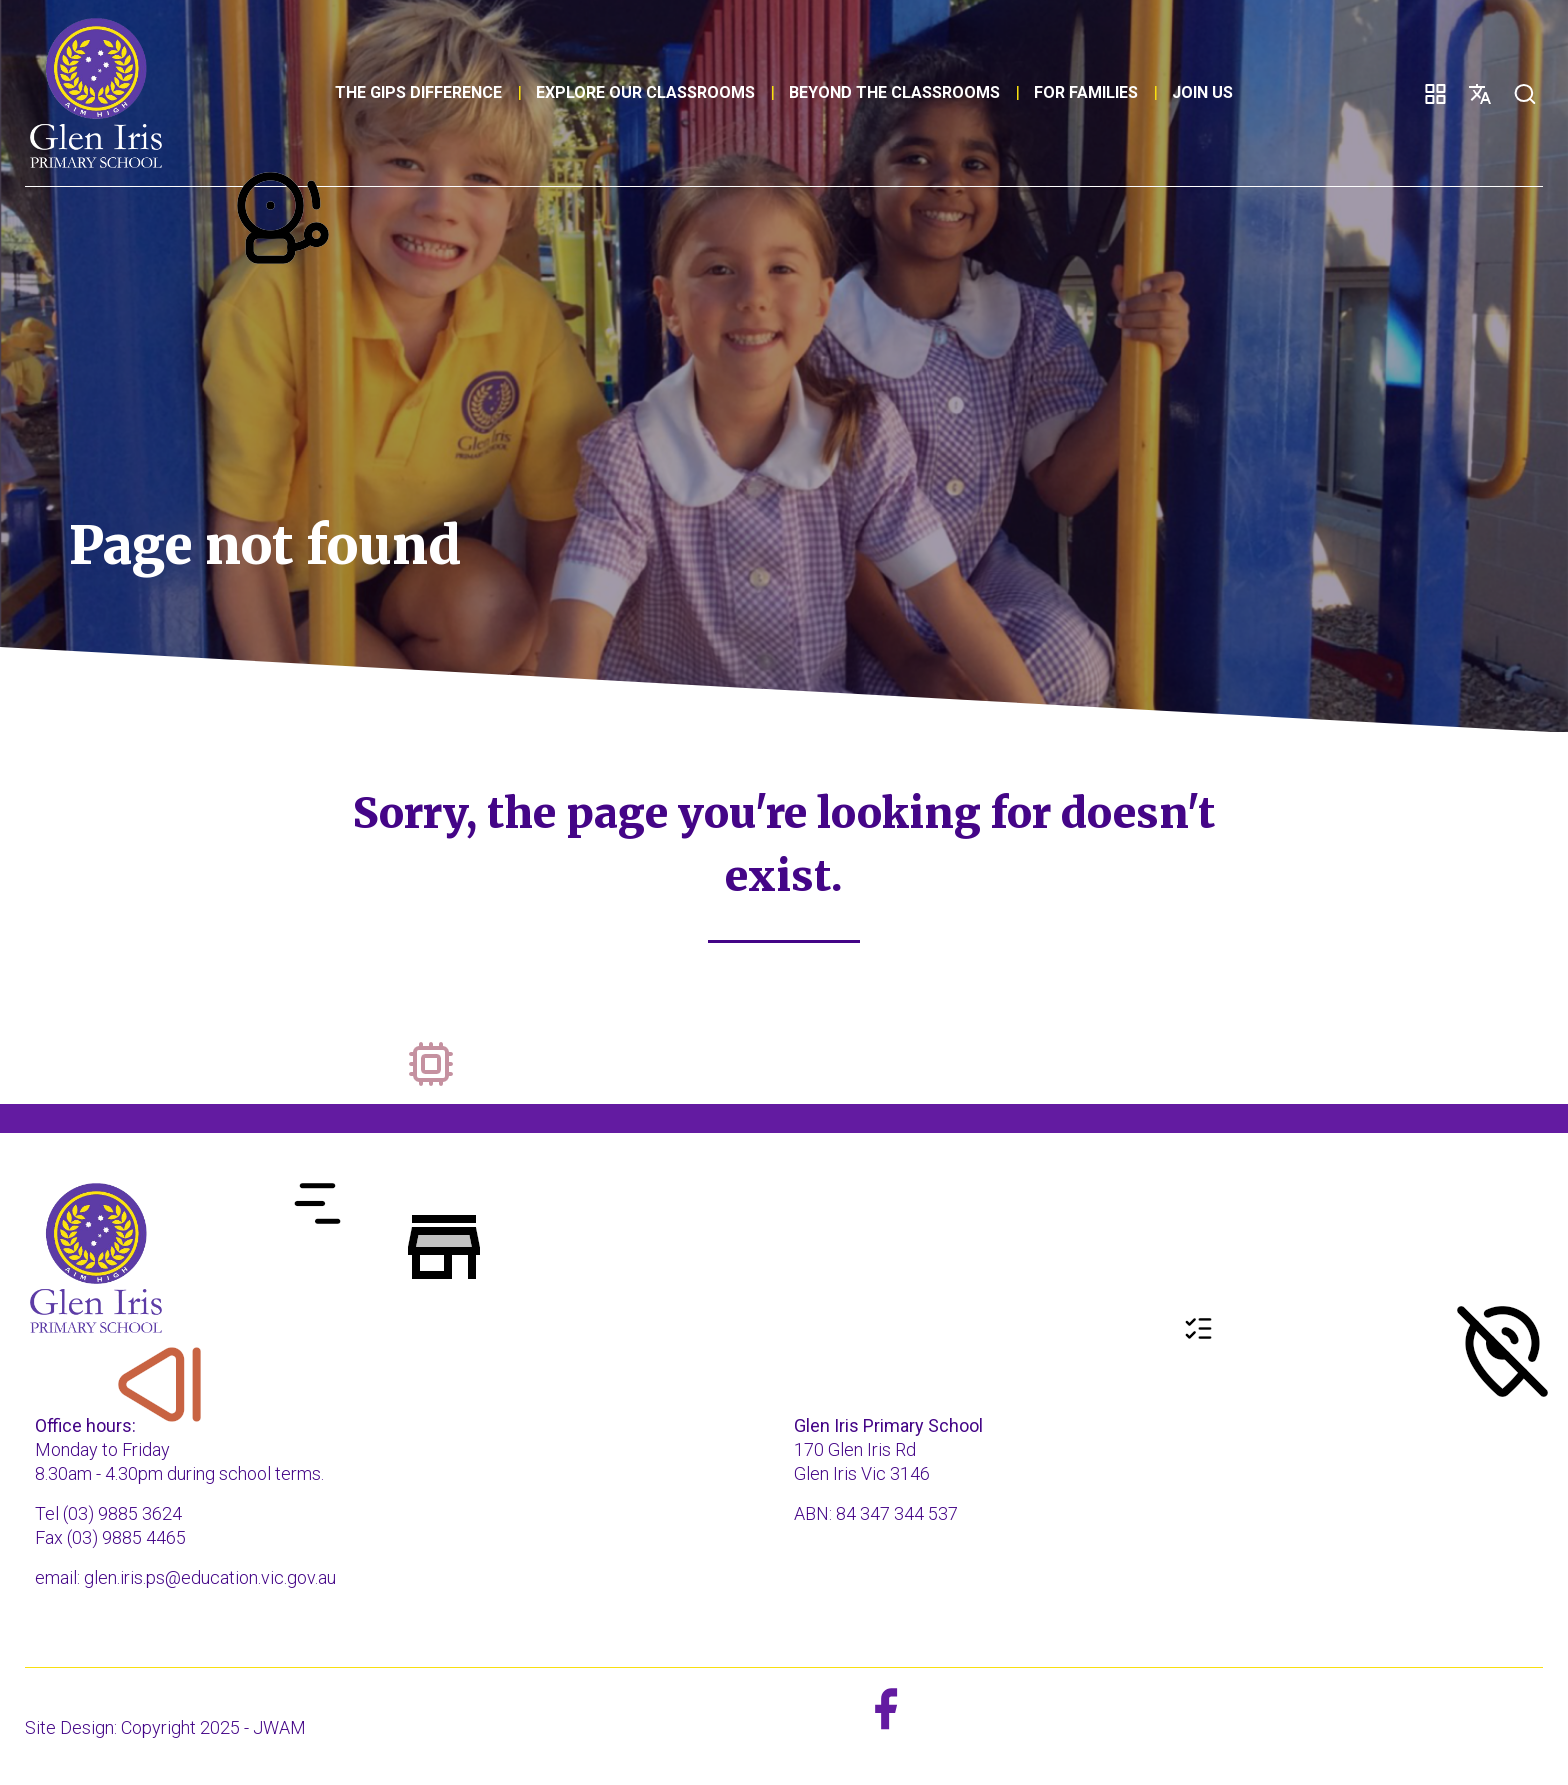 The height and width of the screenshot is (1785, 1568). I want to click on disable location services, so click(1502, 1351).